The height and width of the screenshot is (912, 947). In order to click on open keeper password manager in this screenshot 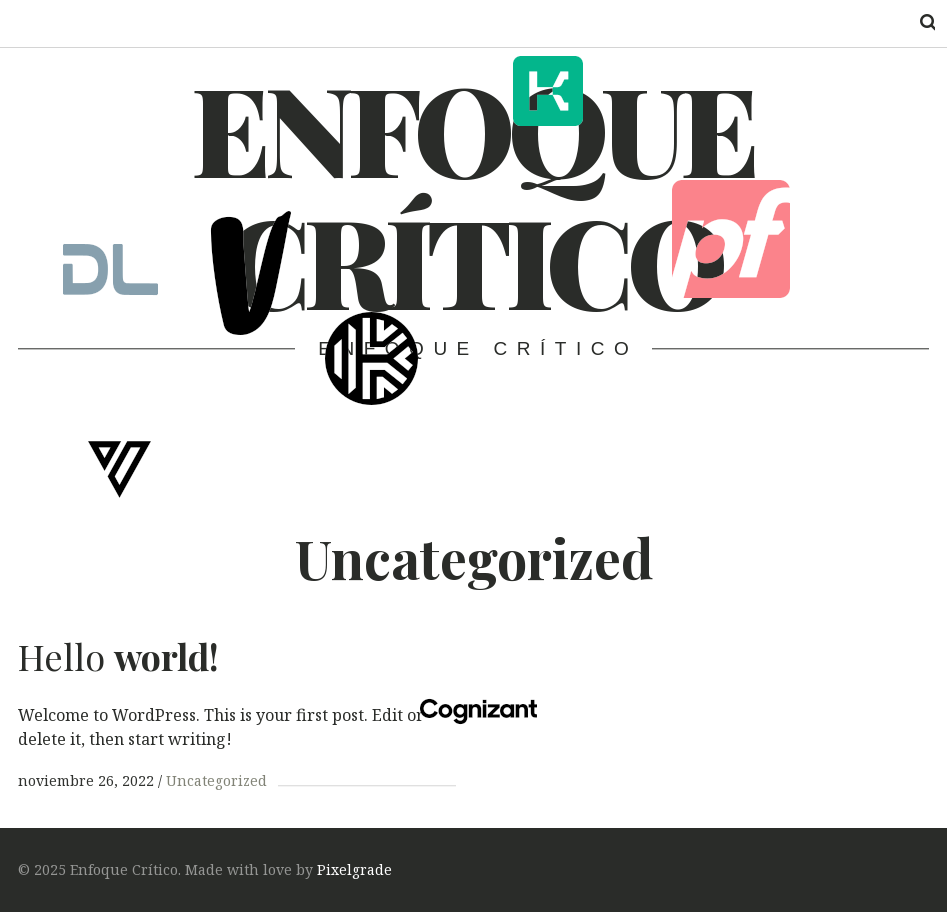, I will do `click(371, 358)`.